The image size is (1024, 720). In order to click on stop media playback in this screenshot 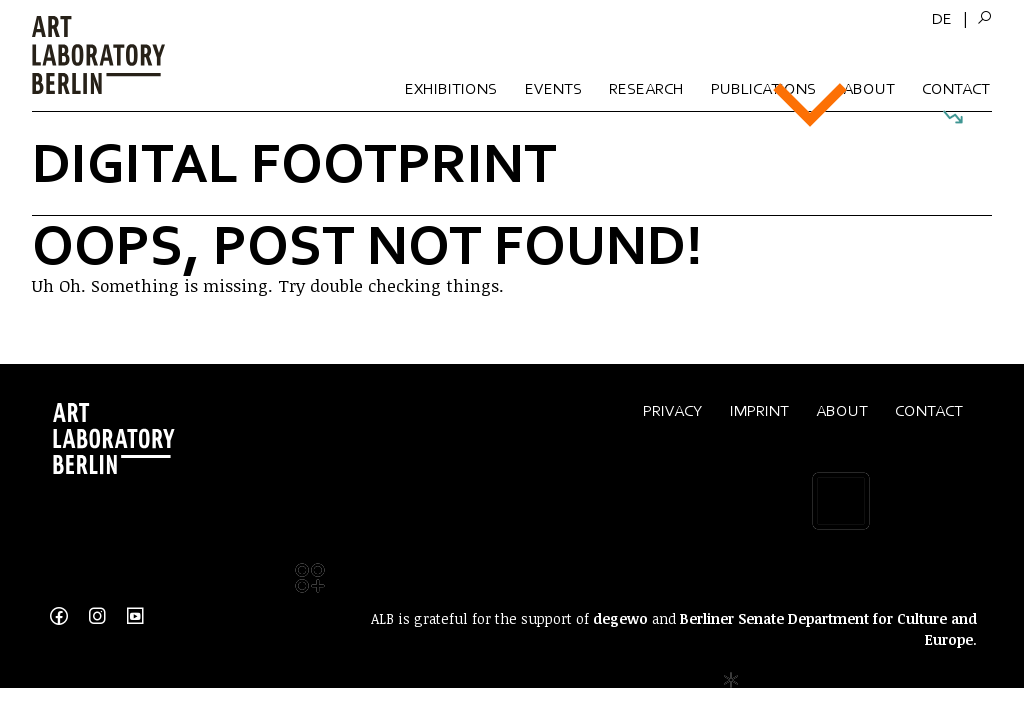, I will do `click(841, 501)`.